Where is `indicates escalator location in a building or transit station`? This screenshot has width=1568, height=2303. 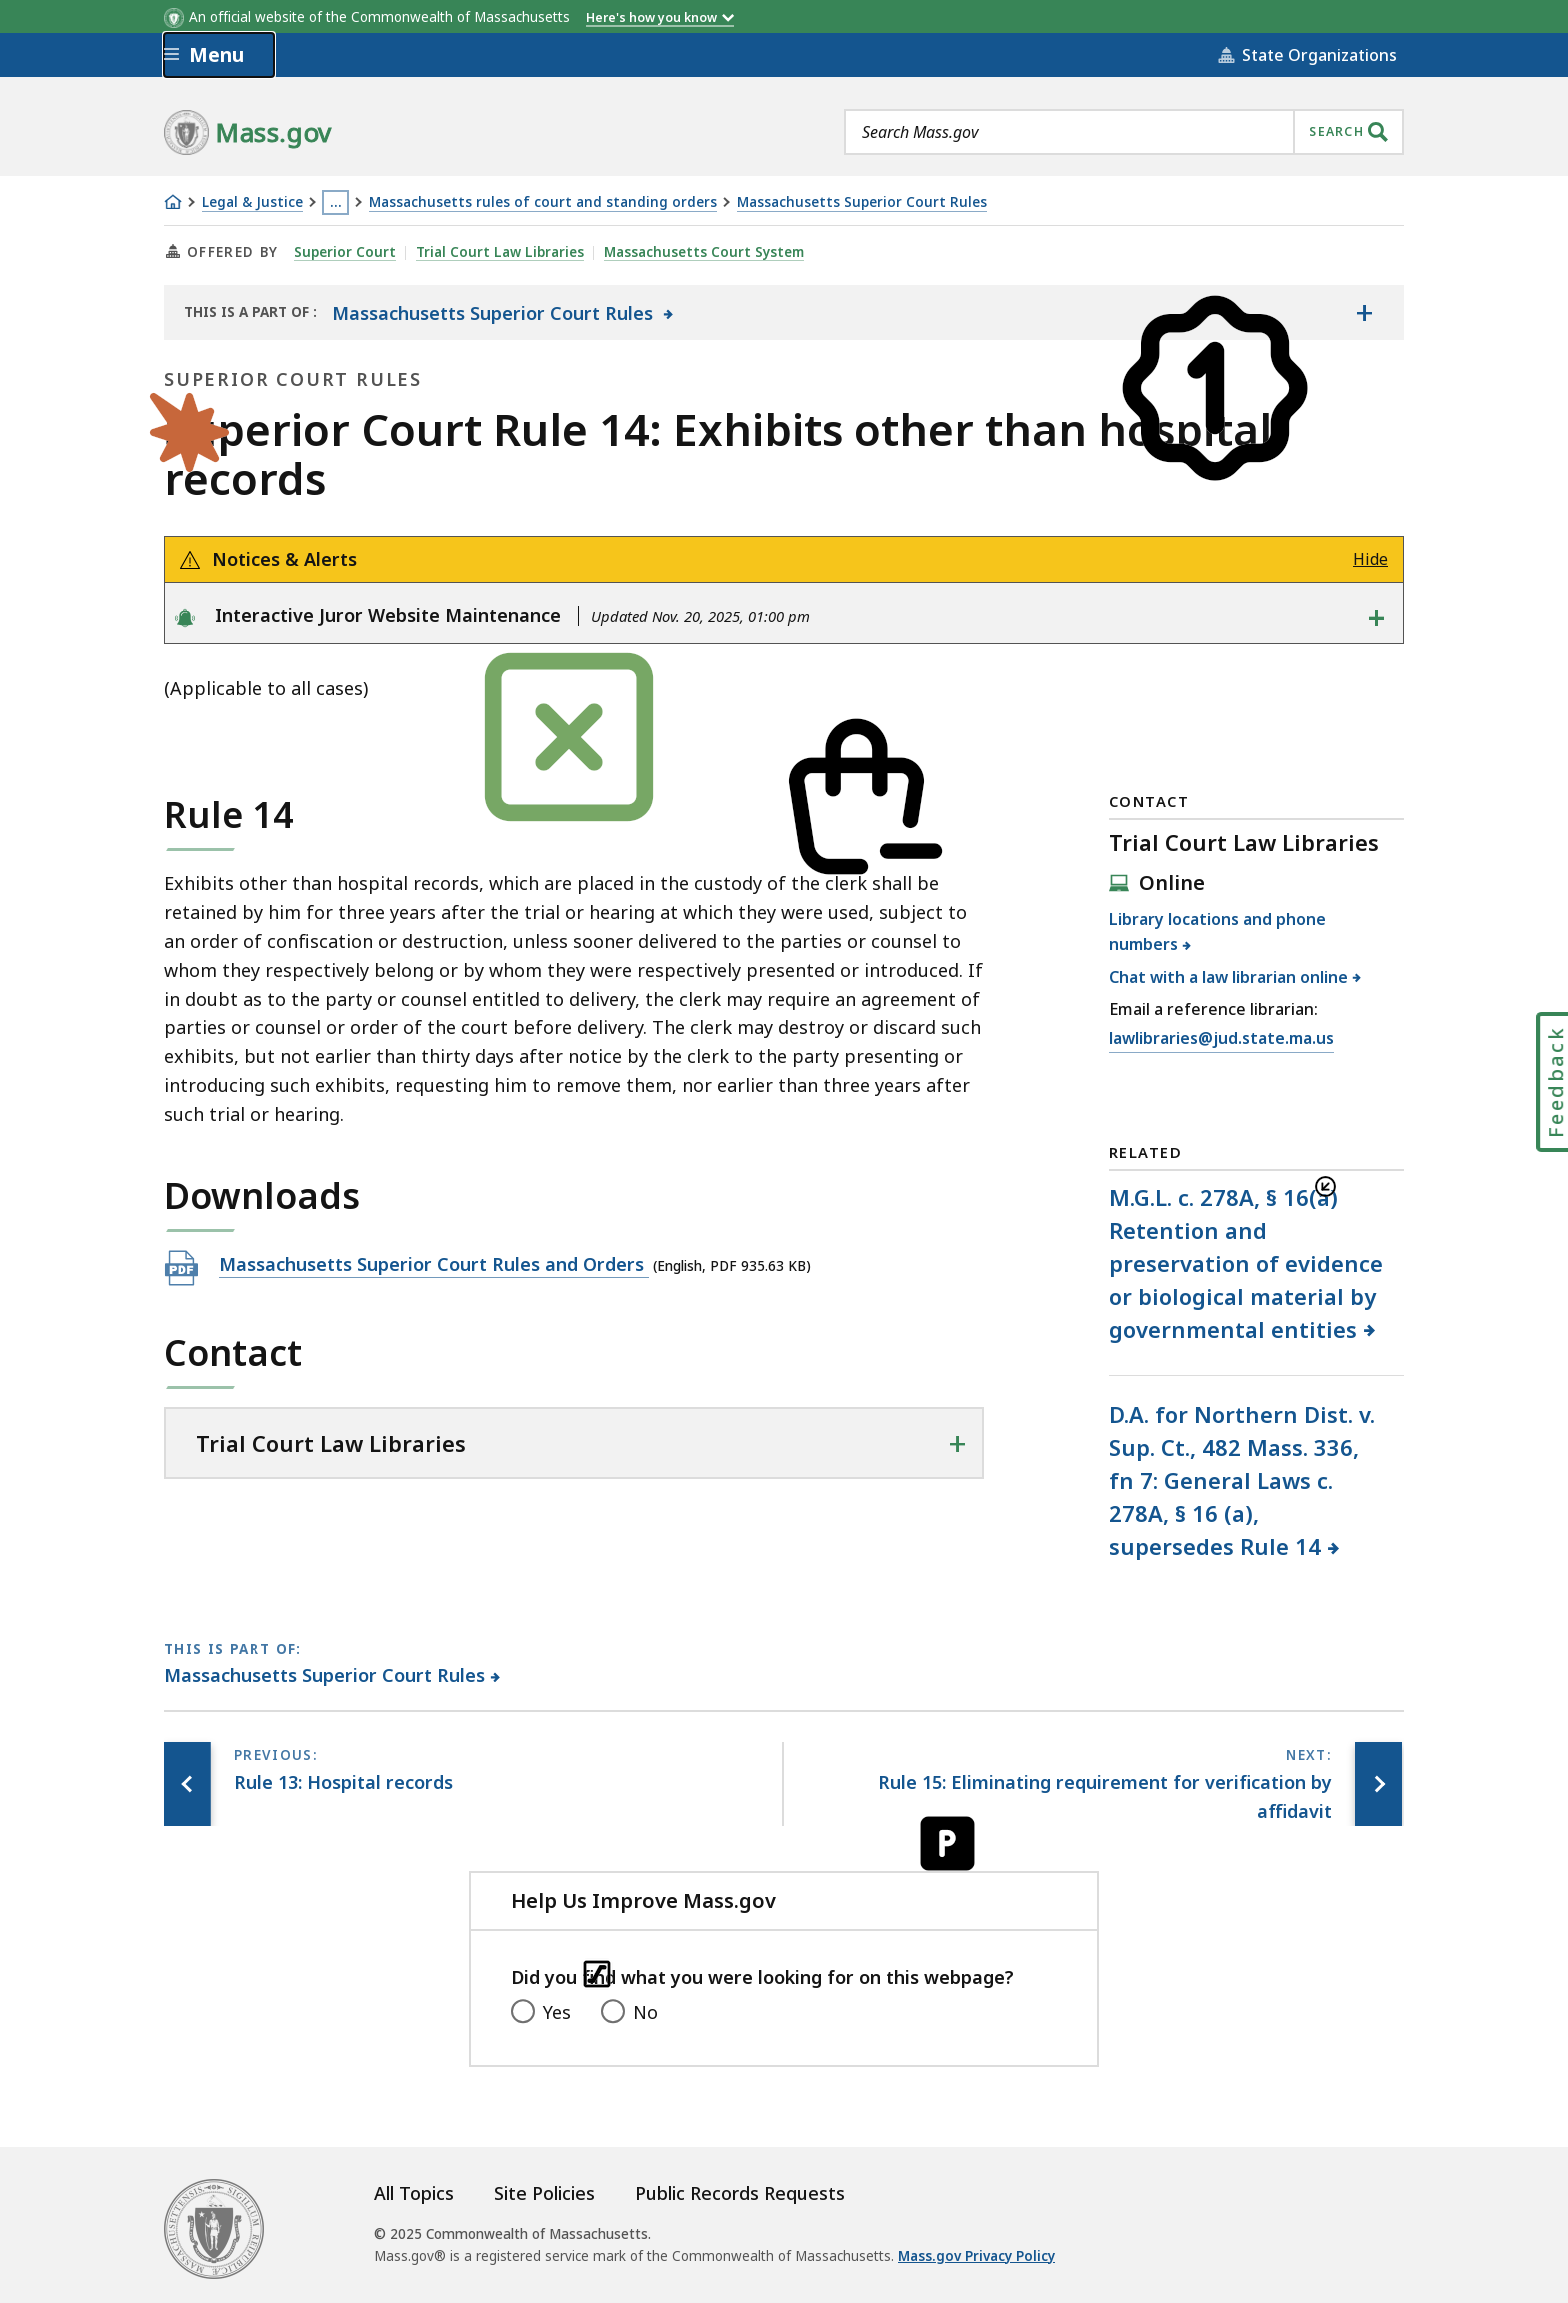
indicates escalator location in a building or transit station is located at coordinates (597, 1974).